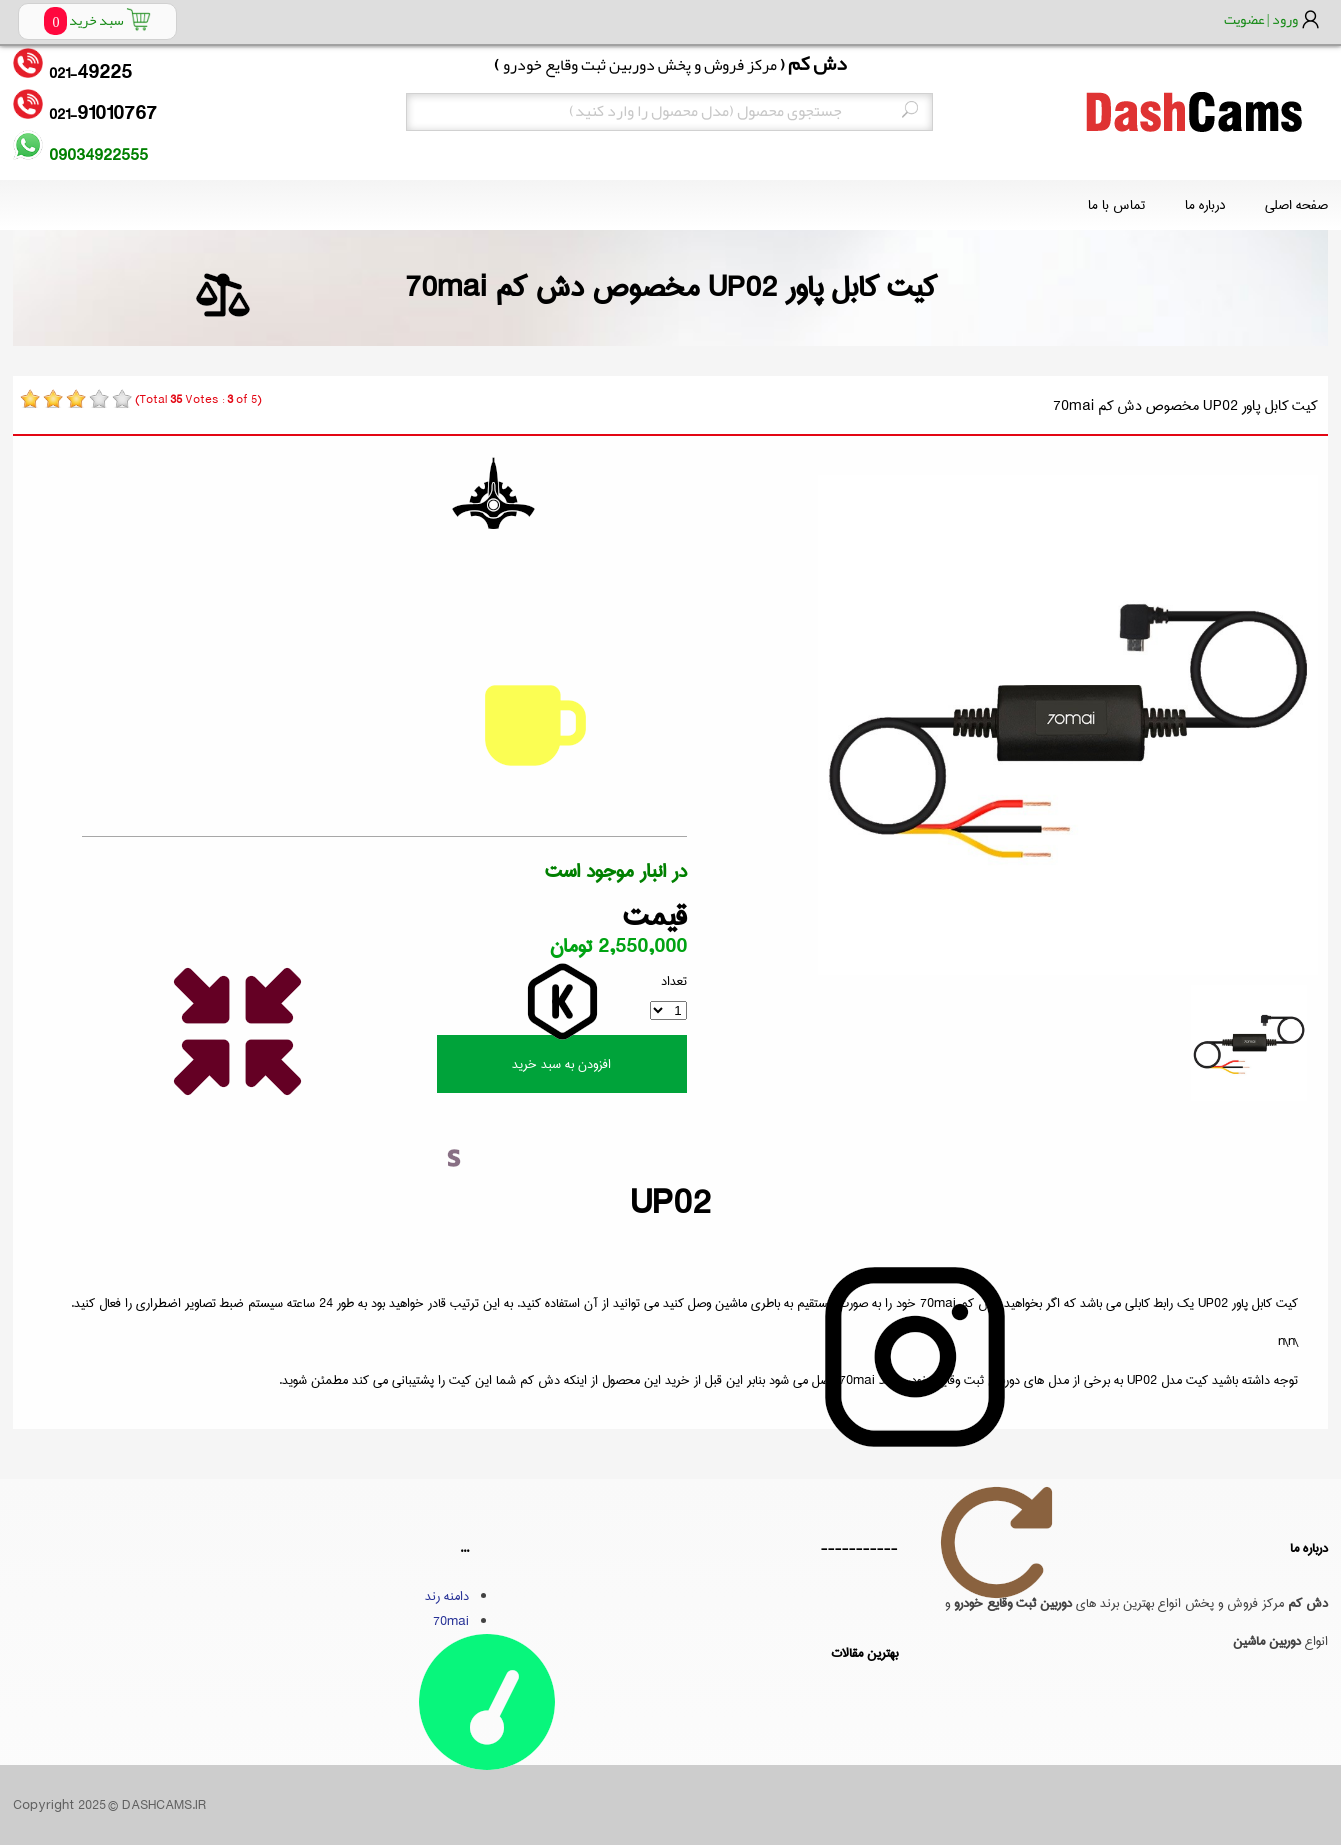 This screenshot has width=1341, height=1845. I want to click on redo the last action, so click(996, 1542).